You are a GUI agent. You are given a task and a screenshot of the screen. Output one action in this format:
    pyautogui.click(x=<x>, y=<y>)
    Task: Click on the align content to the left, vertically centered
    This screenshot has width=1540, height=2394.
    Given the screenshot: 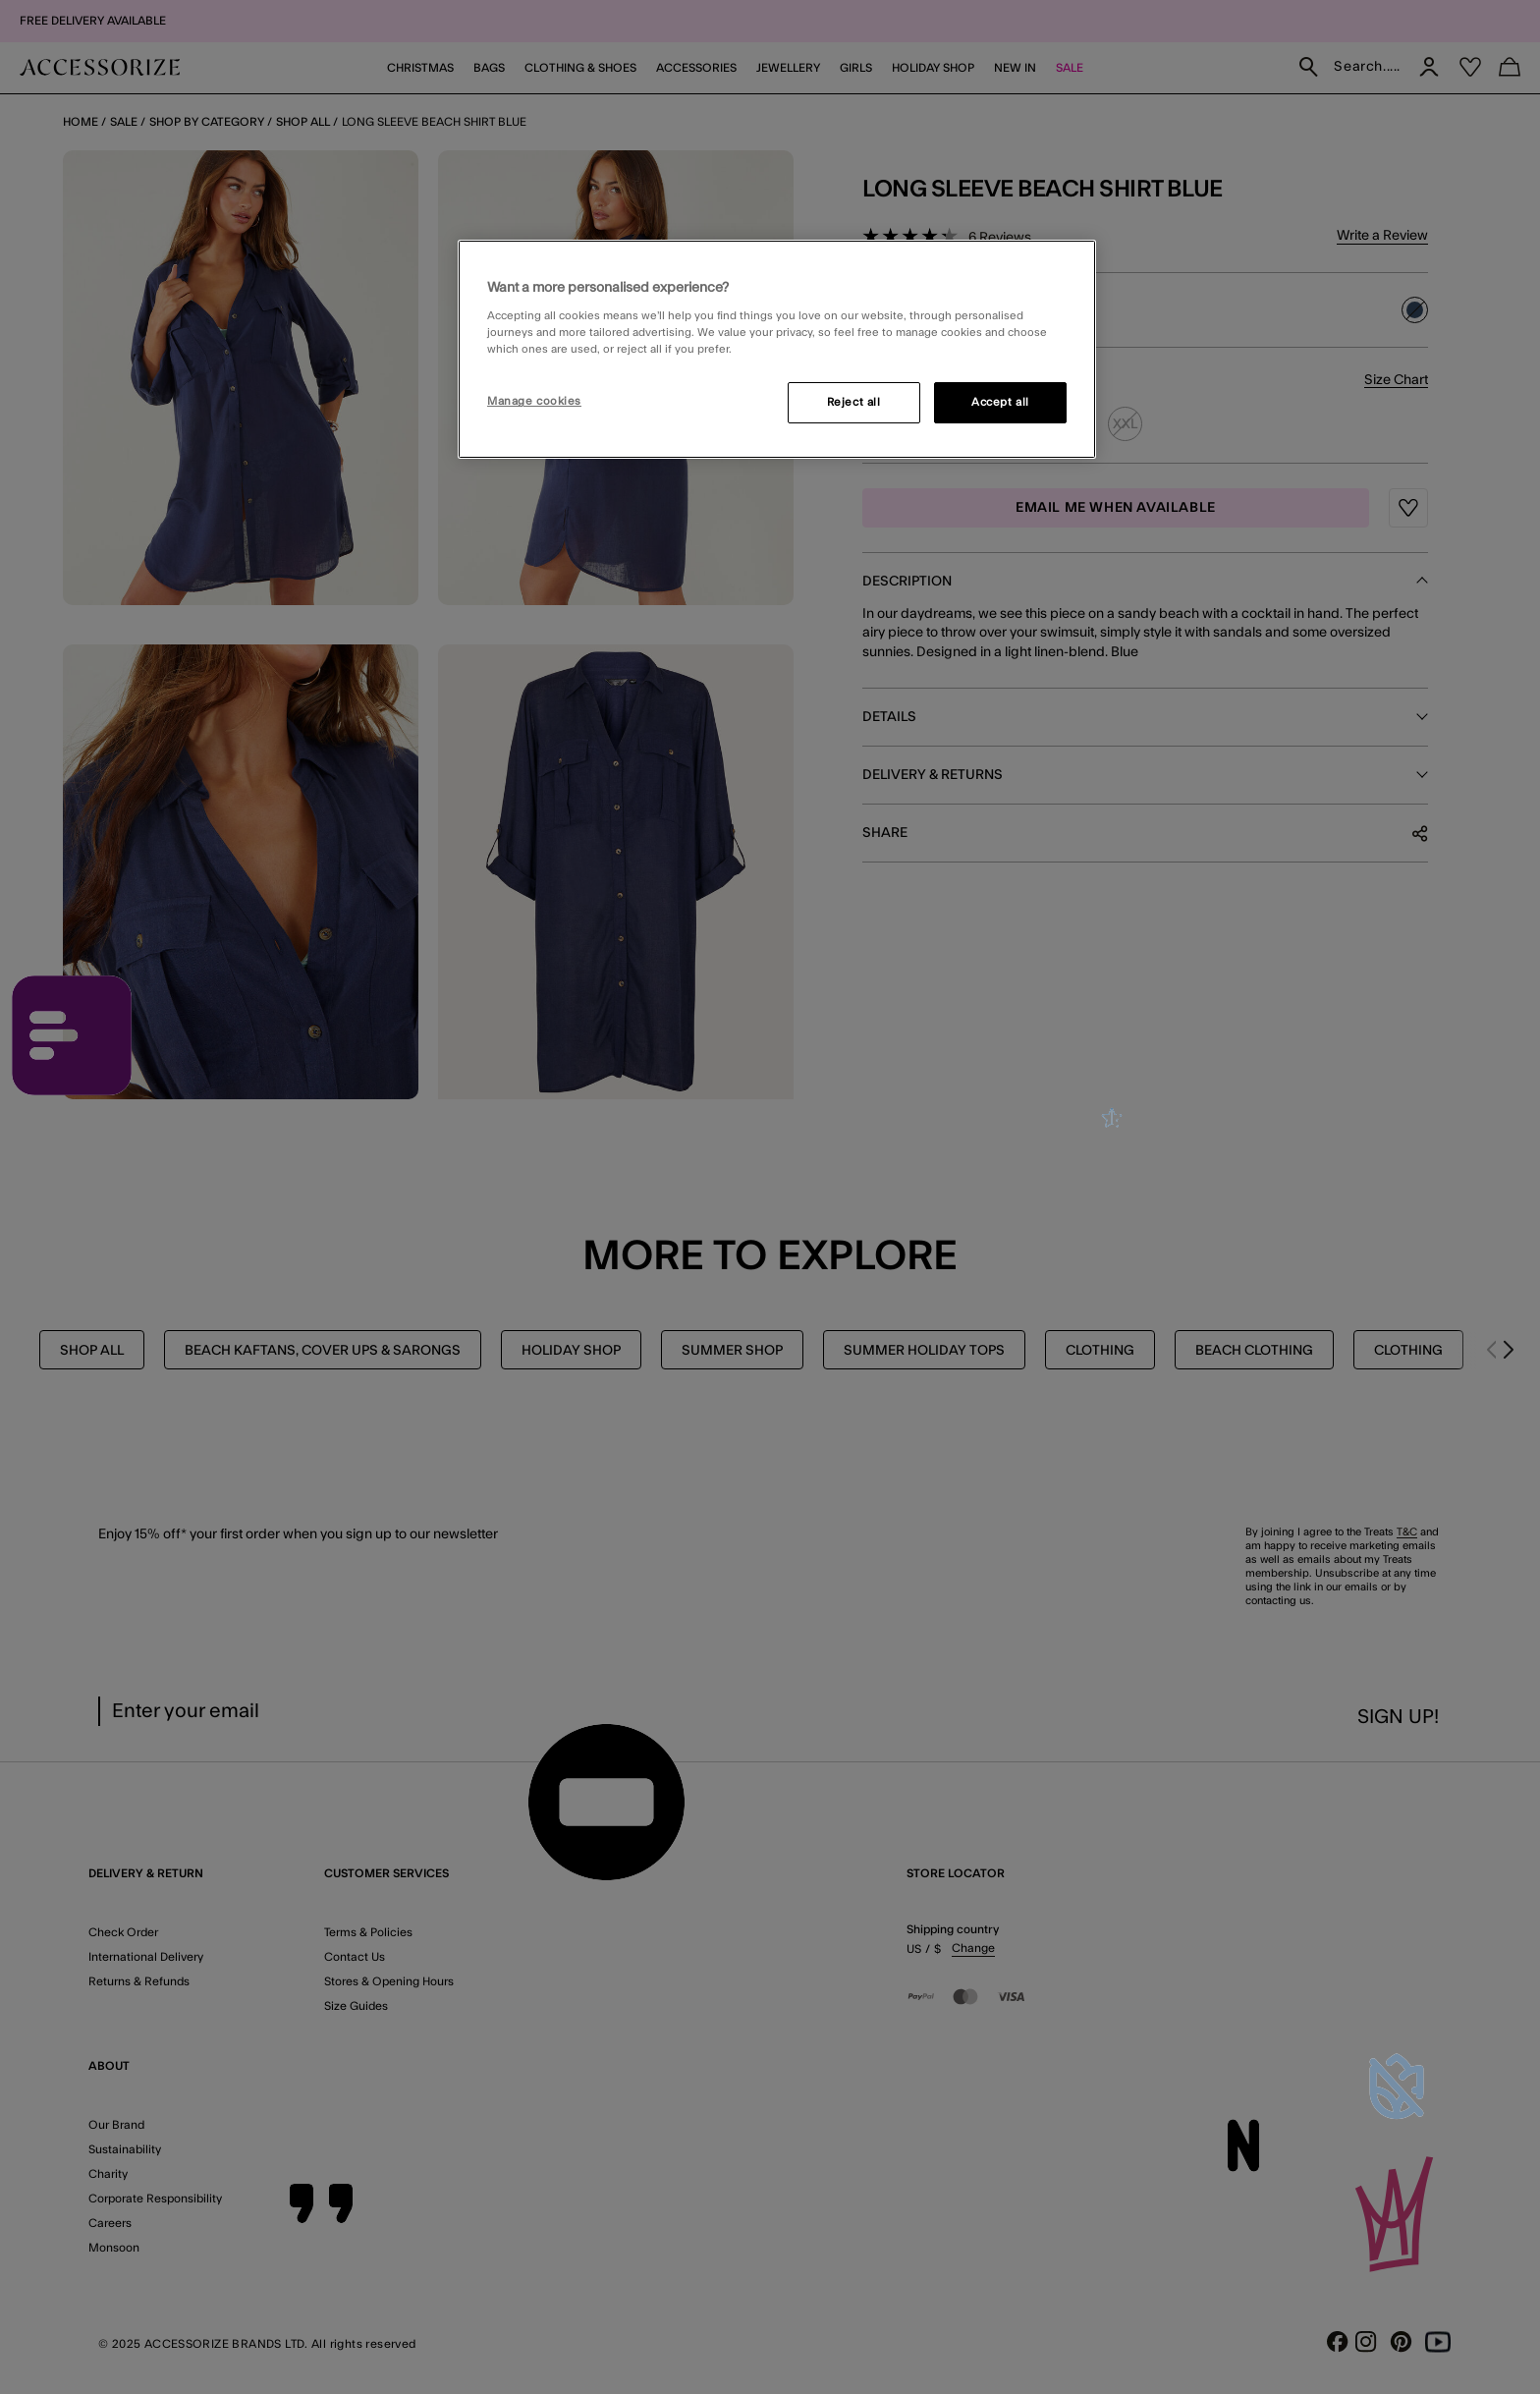 What is the action you would take?
    pyautogui.click(x=72, y=1035)
    